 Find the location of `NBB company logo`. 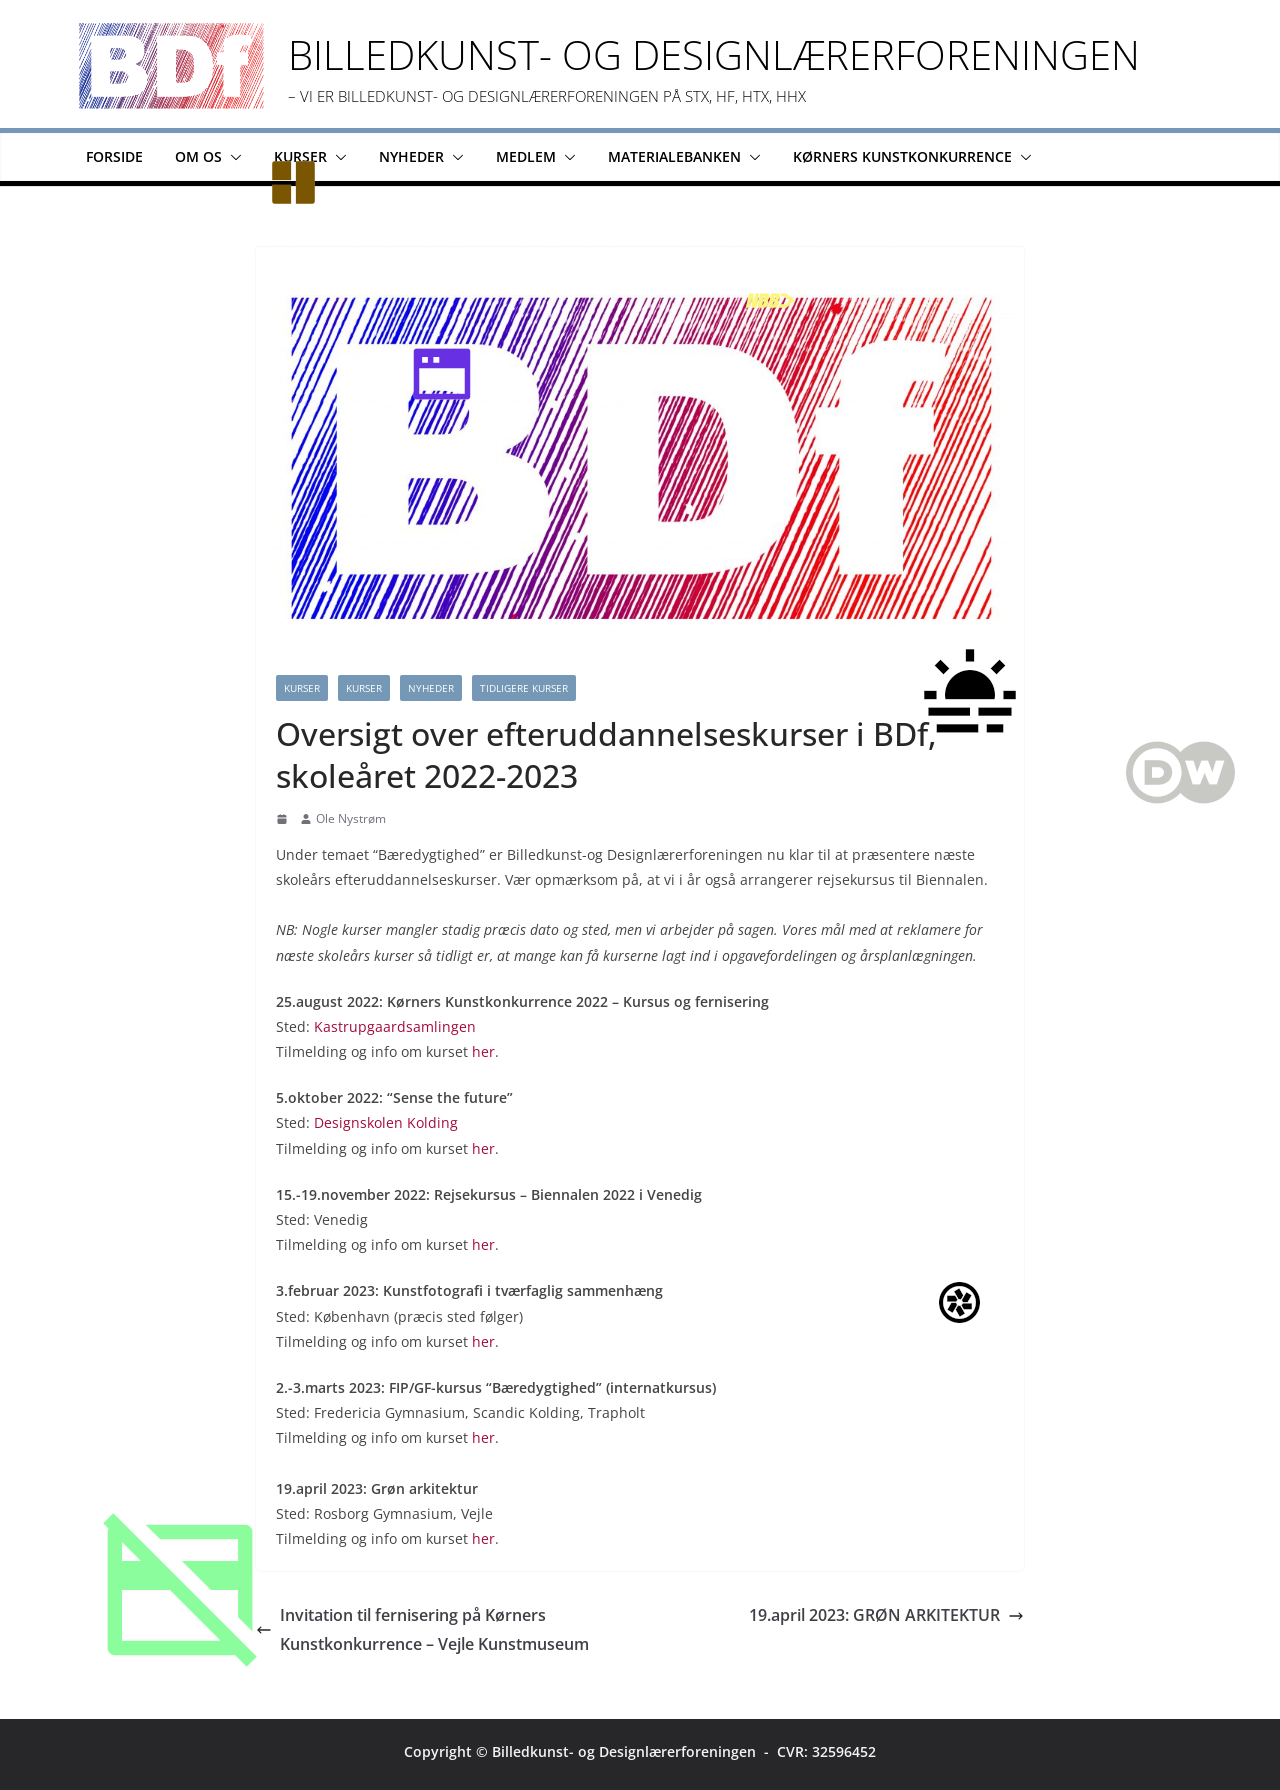

NBB company logo is located at coordinates (770, 300).